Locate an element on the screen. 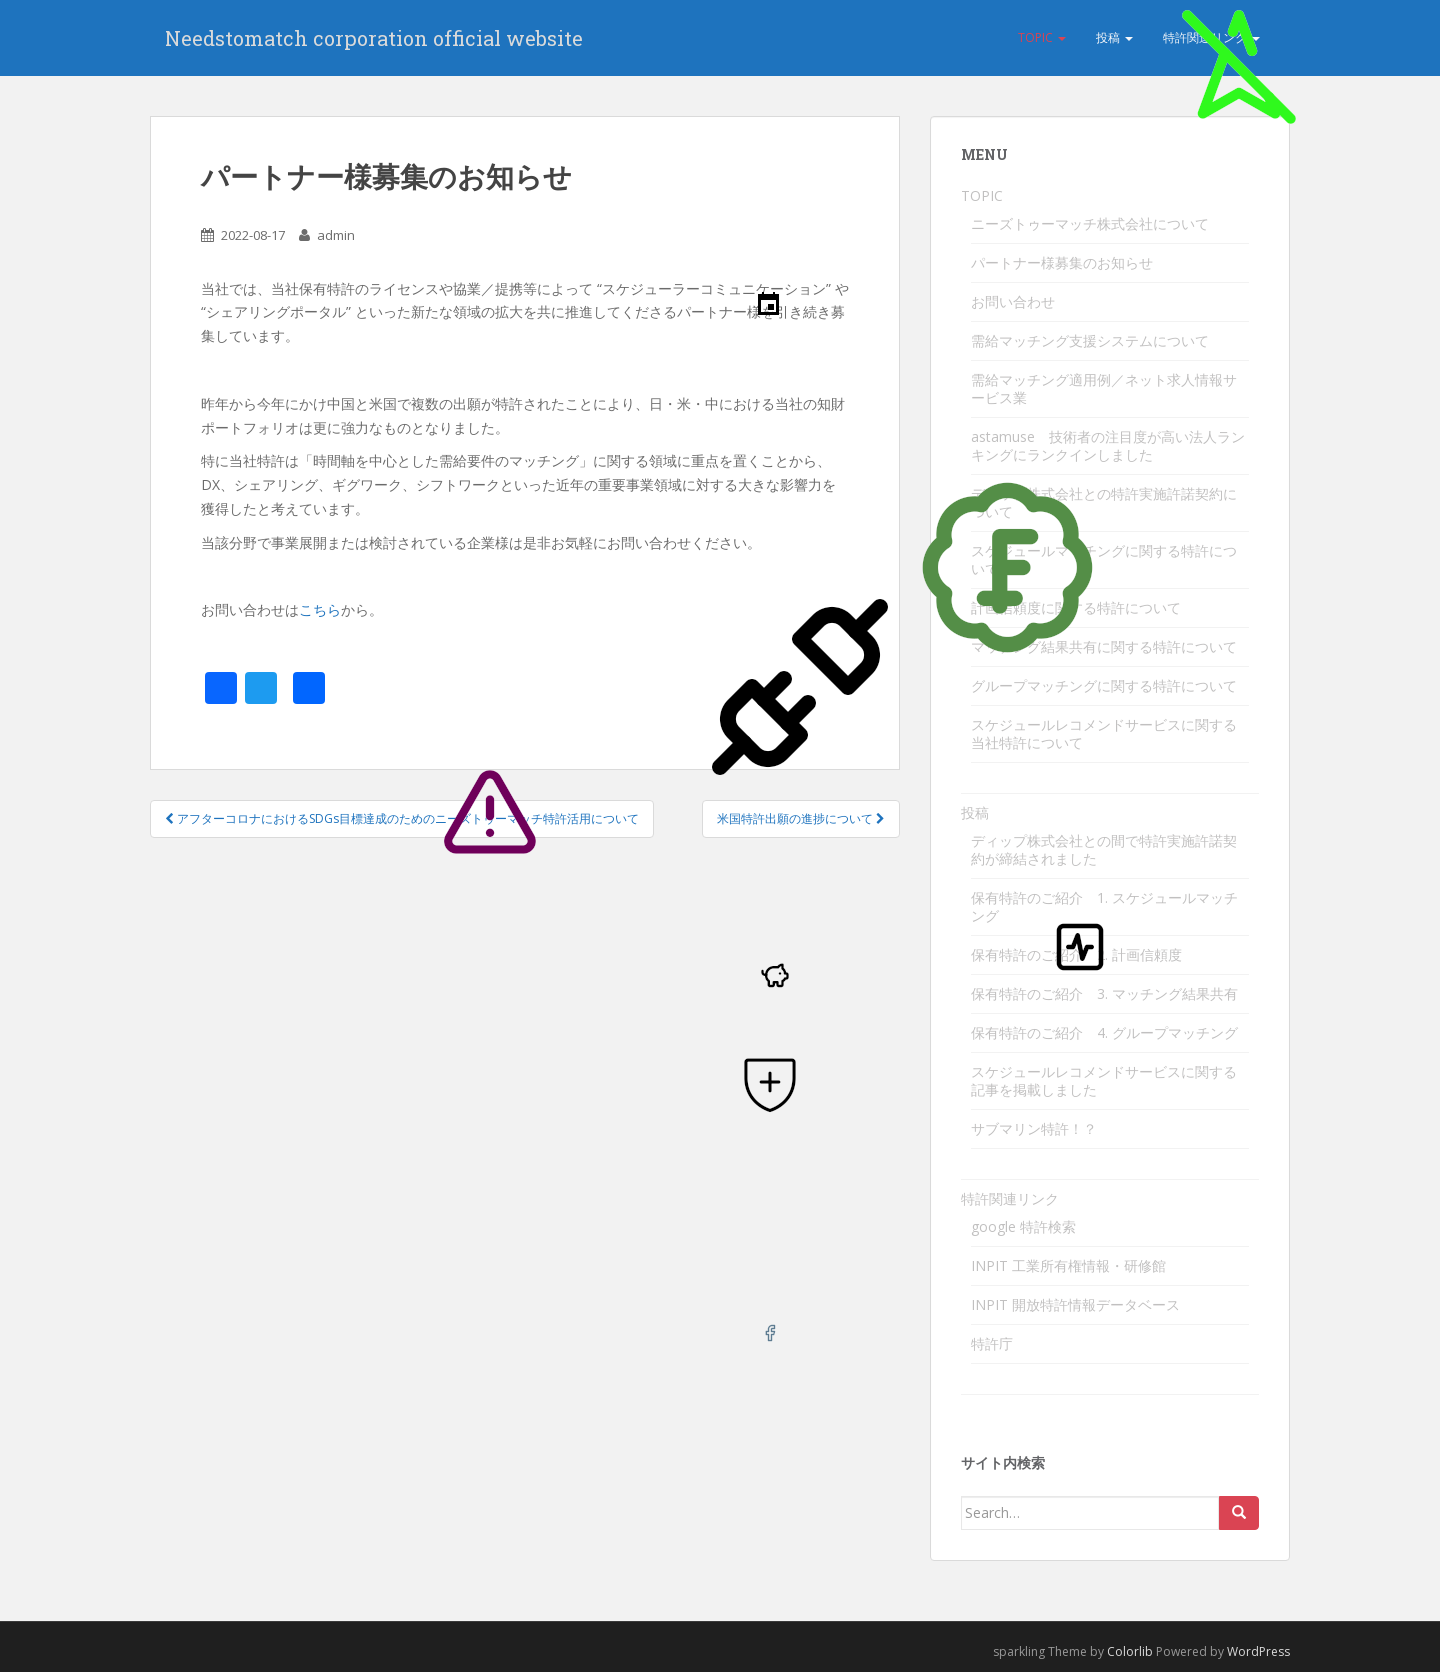 The width and height of the screenshot is (1440, 1672). add an event to your calendar is located at coordinates (768, 304).